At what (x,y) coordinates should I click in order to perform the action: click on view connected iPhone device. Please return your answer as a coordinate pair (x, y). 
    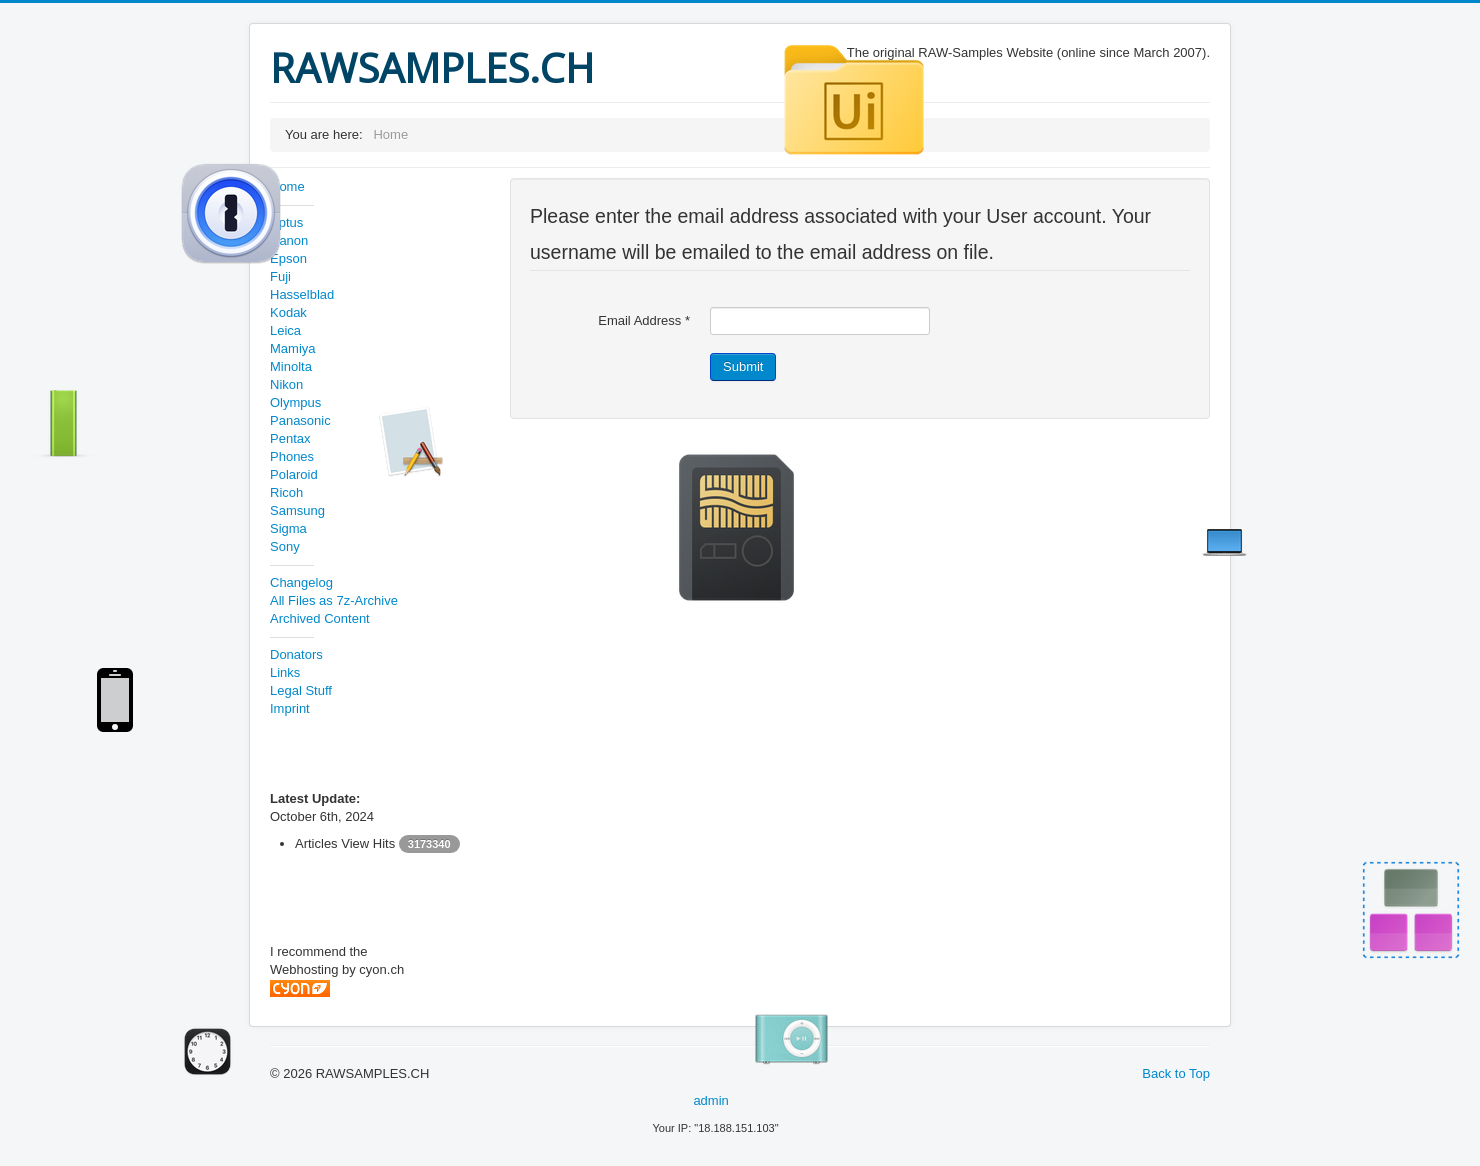
    Looking at the image, I should click on (115, 700).